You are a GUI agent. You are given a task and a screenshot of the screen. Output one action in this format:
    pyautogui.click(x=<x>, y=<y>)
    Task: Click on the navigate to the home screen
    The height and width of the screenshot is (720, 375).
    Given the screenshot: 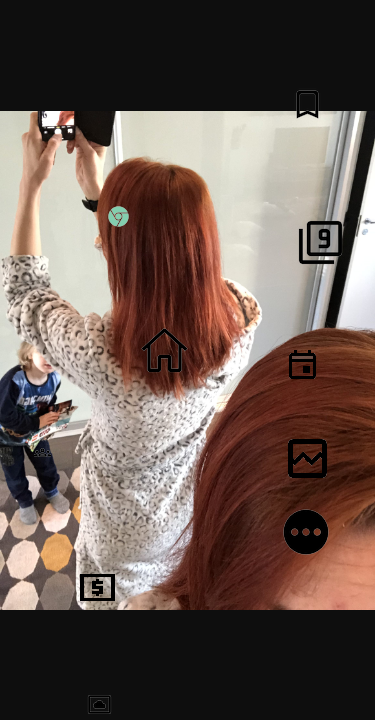 What is the action you would take?
    pyautogui.click(x=164, y=351)
    